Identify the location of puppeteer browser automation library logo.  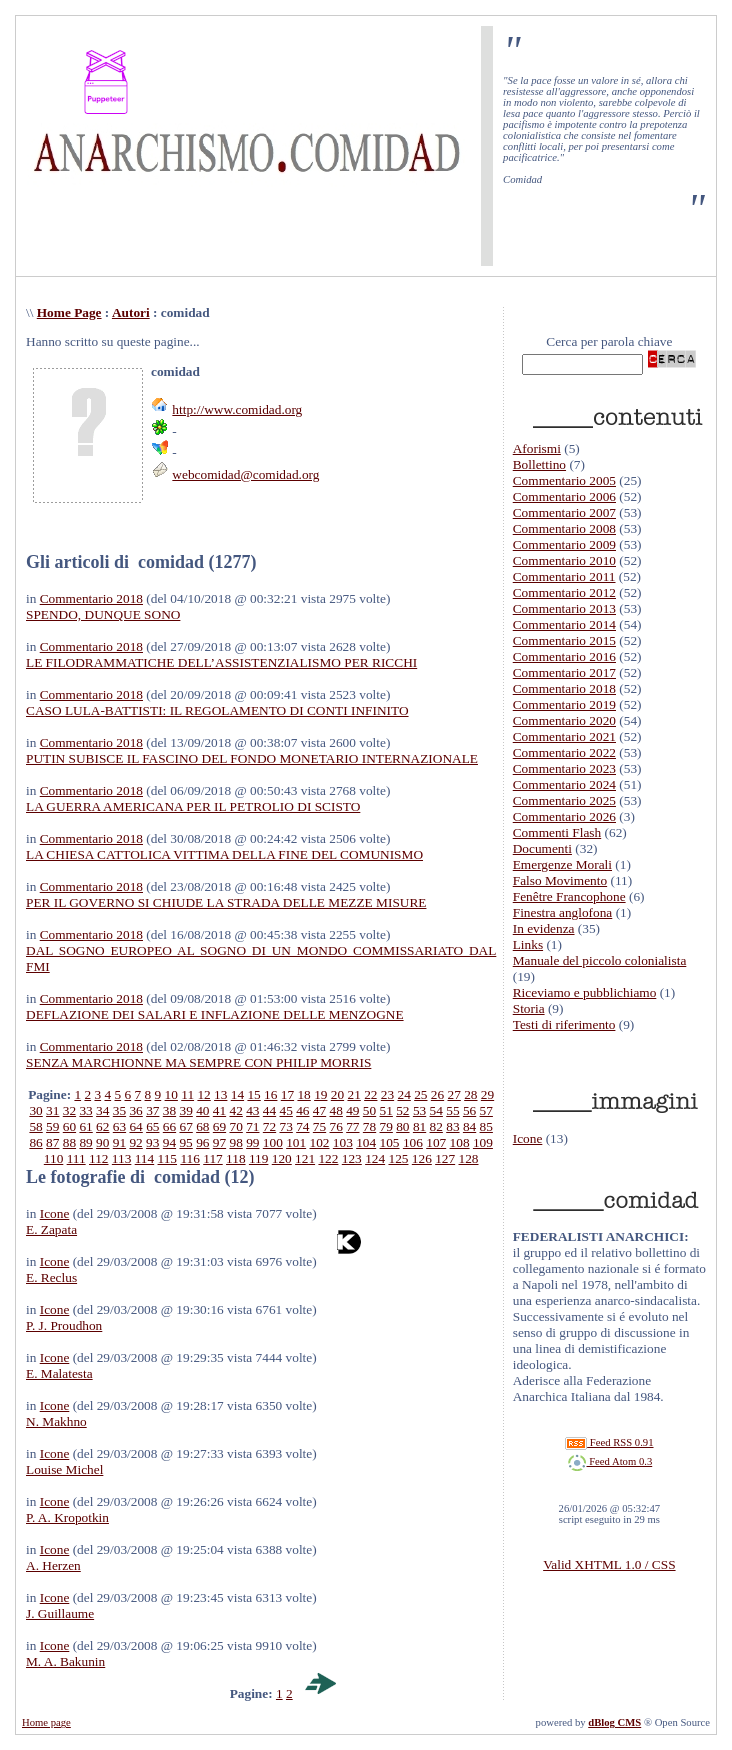
(106, 82).